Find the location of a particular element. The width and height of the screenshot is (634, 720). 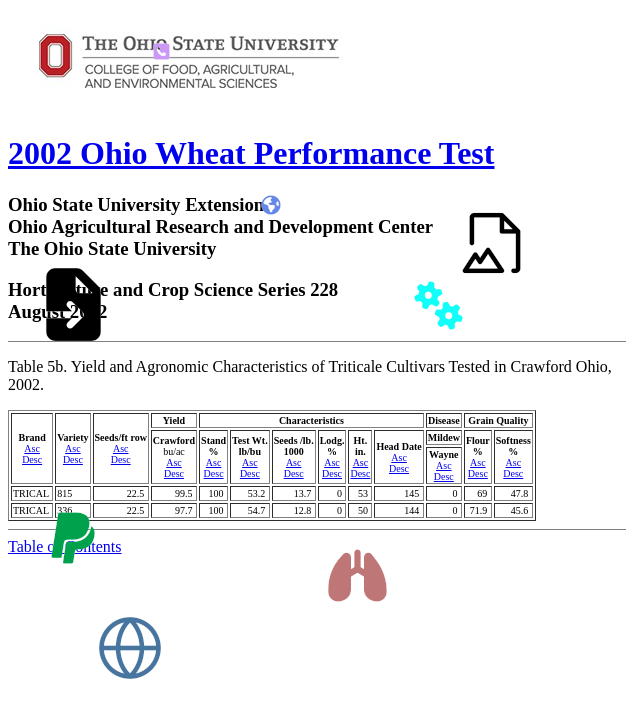

view image file is located at coordinates (495, 243).